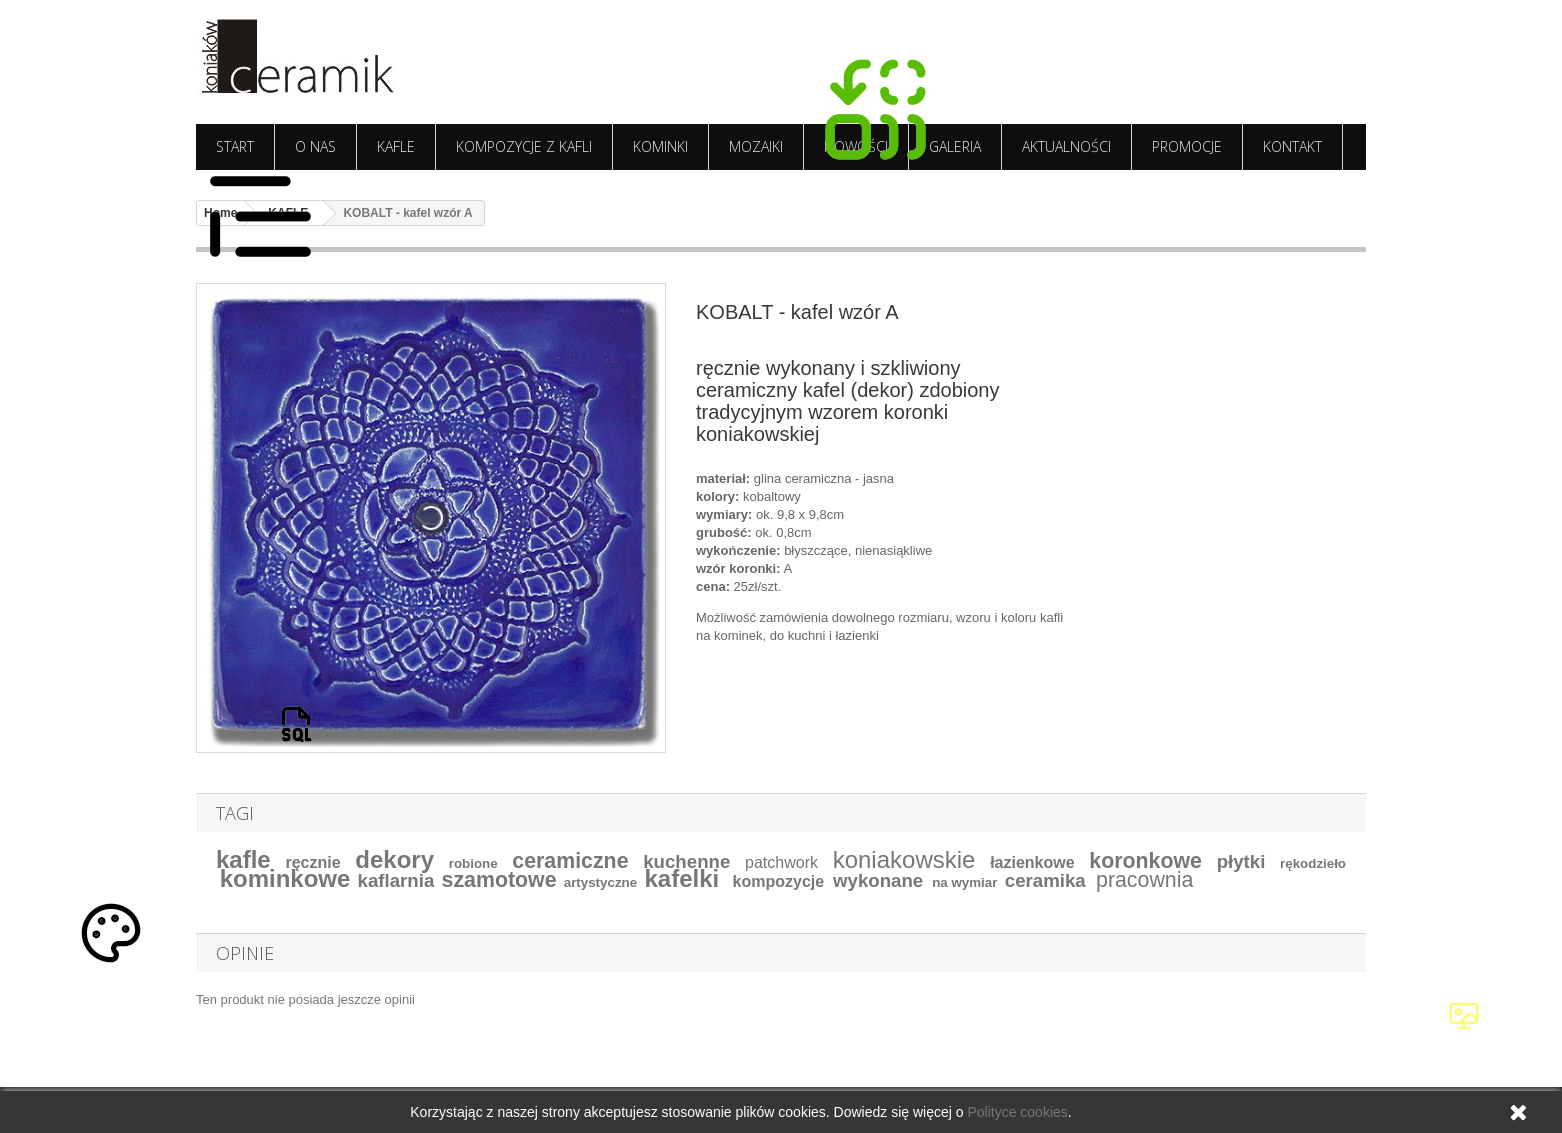 The image size is (1562, 1133). I want to click on indicates a SQL database file, so click(296, 724).